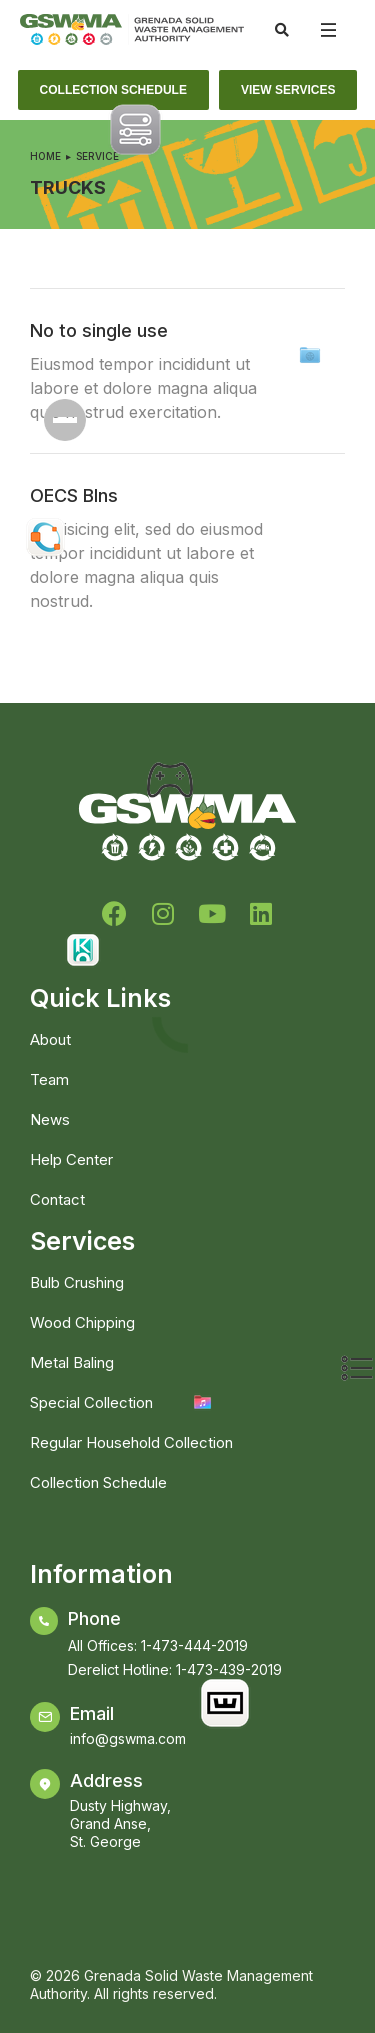 Image resolution: width=375 pixels, height=2033 pixels. I want to click on view task list or to-do items, so click(357, 1367).